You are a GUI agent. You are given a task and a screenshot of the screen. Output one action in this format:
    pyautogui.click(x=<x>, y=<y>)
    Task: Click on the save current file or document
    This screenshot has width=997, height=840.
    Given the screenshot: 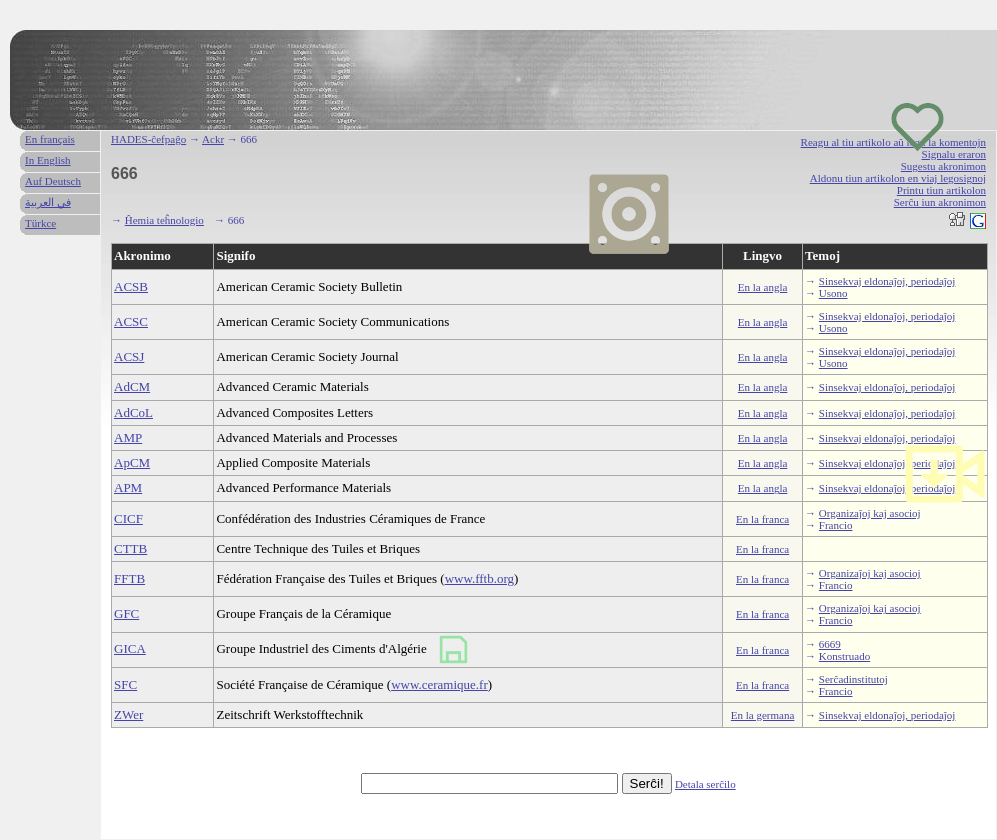 What is the action you would take?
    pyautogui.click(x=453, y=649)
    